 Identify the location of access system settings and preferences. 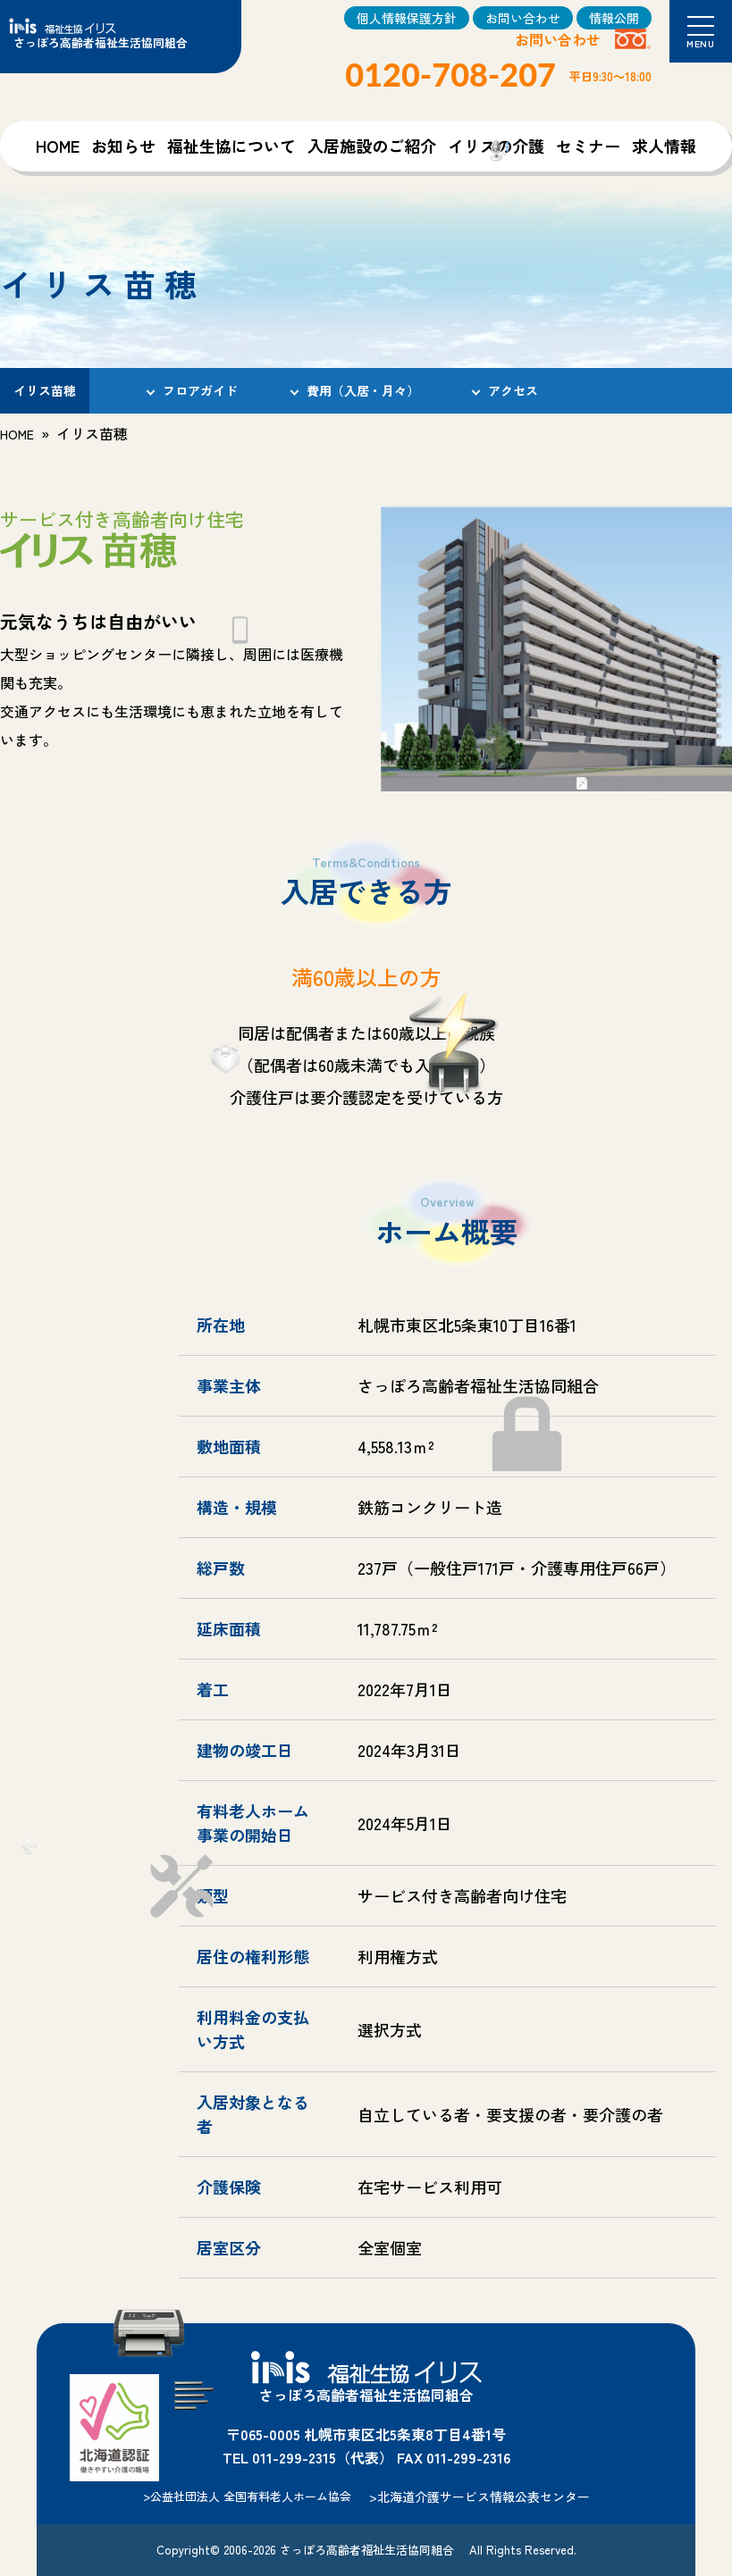
(181, 1886).